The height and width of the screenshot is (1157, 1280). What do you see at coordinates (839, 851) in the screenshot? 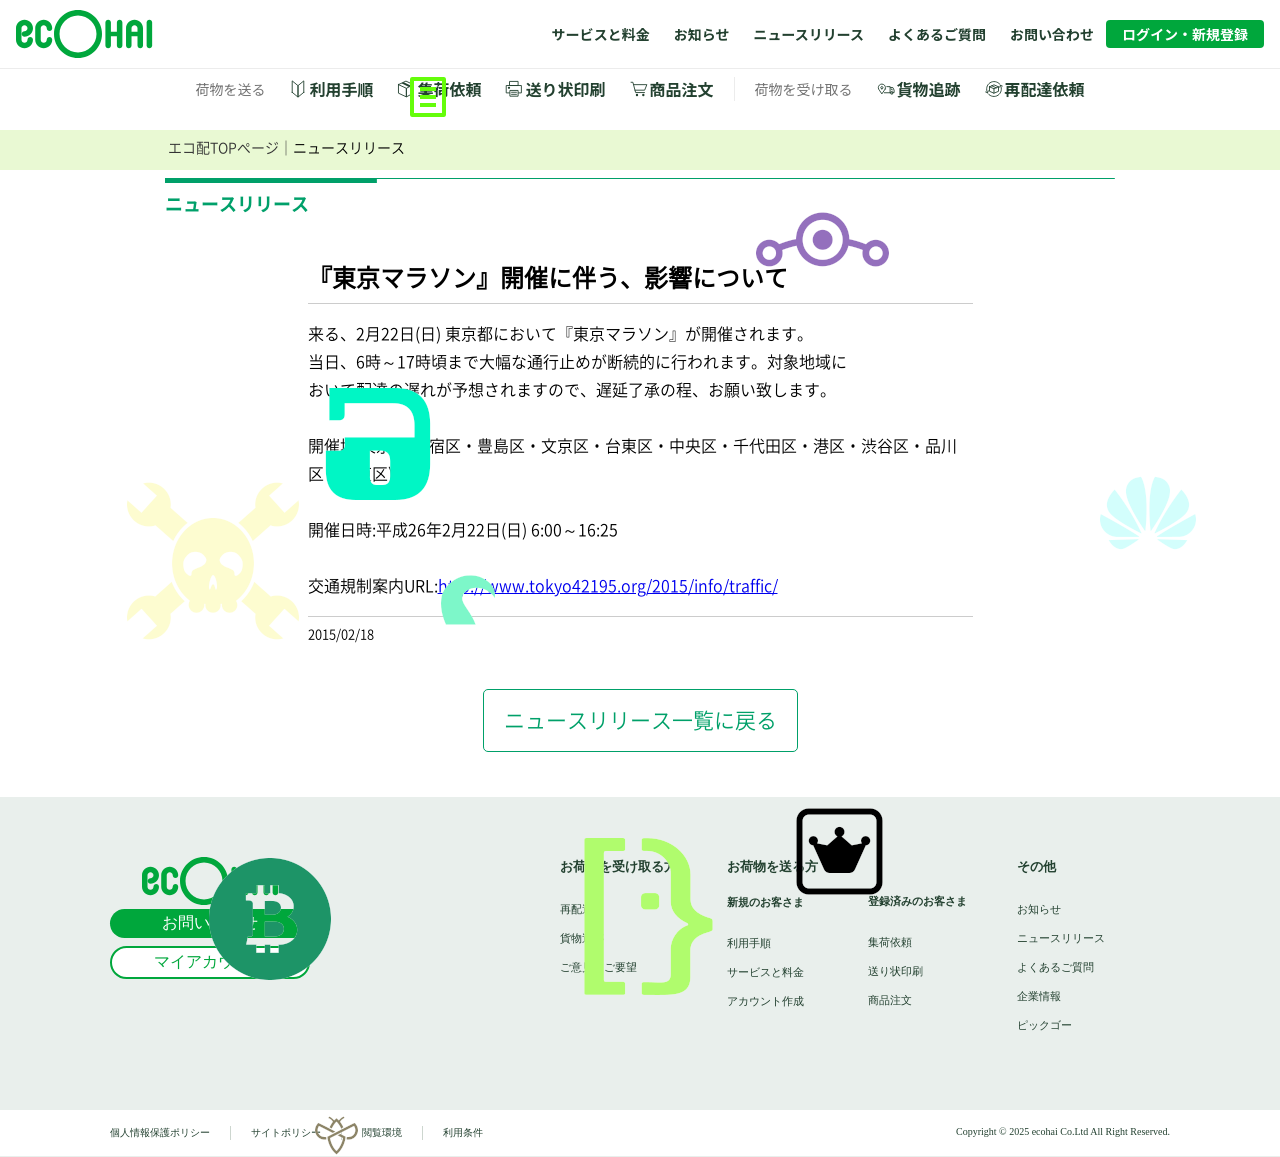
I see `web awesome brand logo` at bounding box center [839, 851].